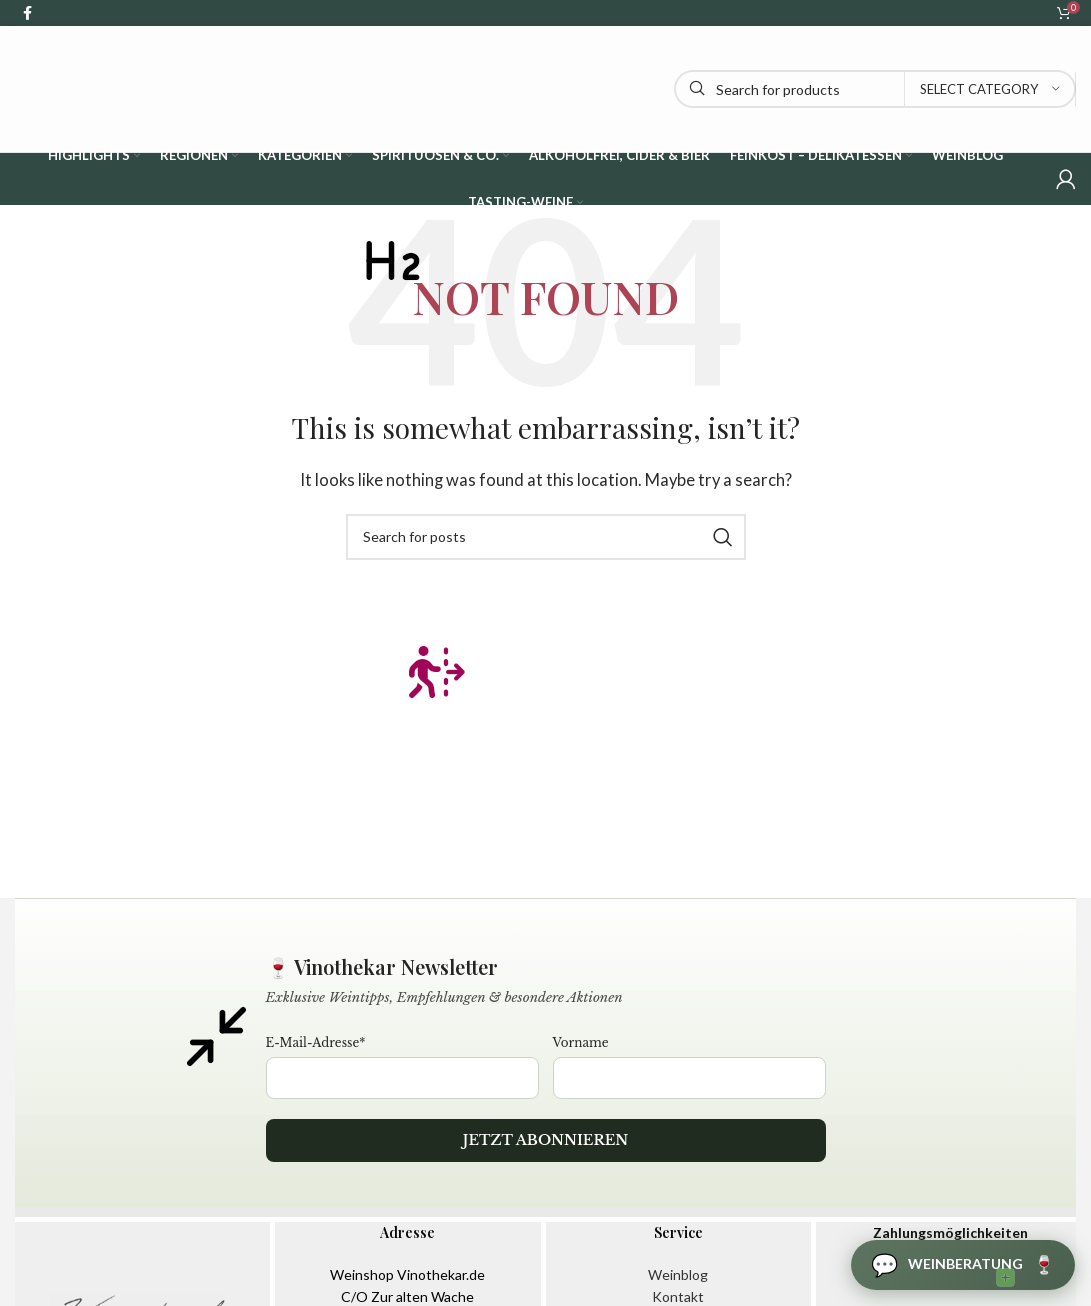  Describe the element at coordinates (391, 260) in the screenshot. I see `format text as heading level 2` at that location.